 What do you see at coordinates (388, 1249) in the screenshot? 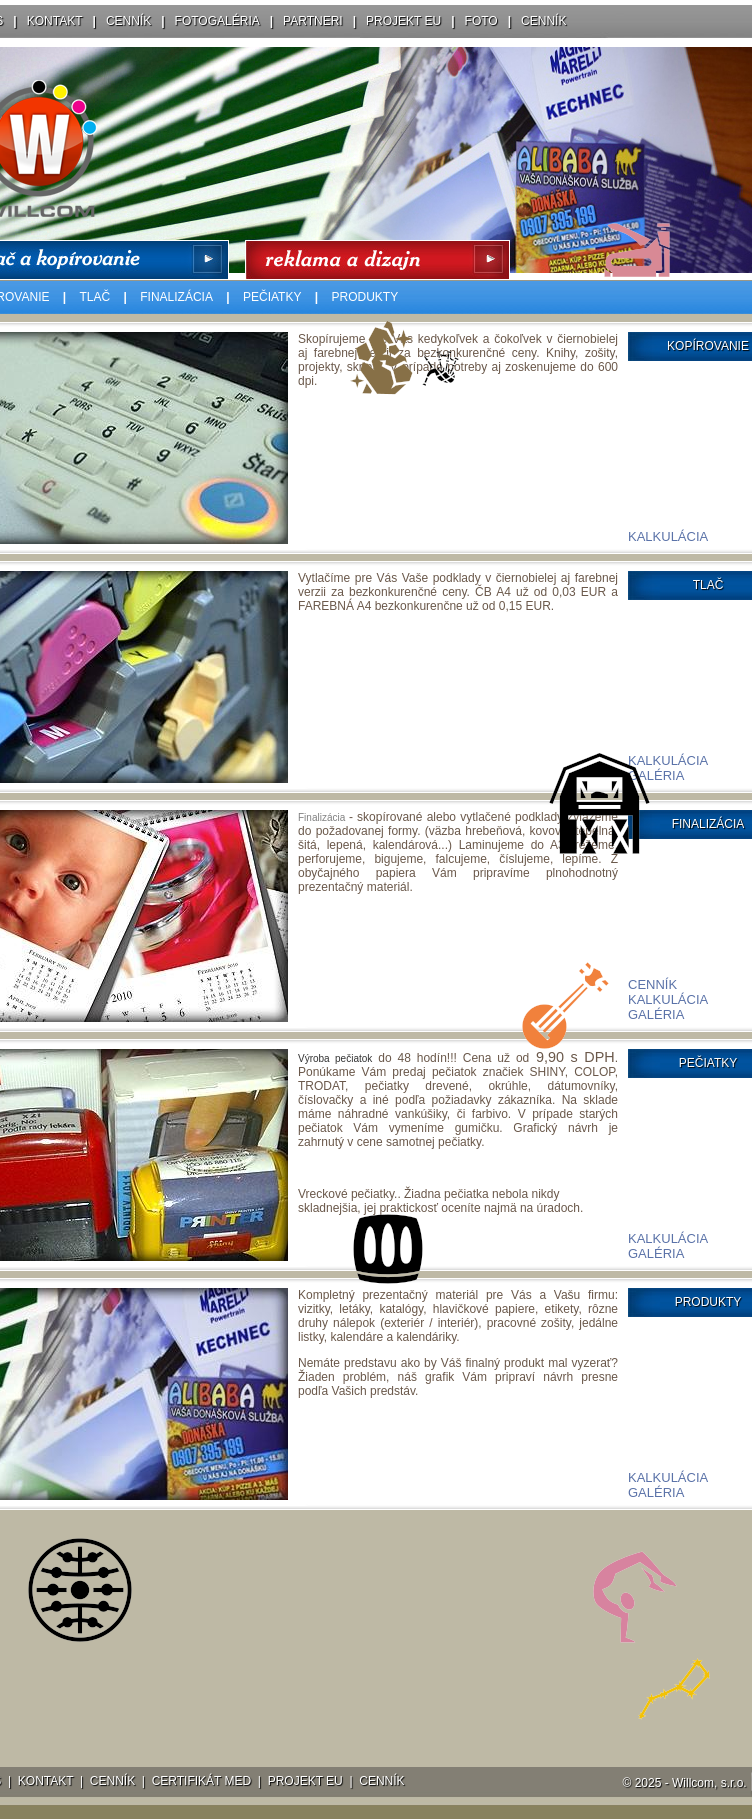
I see `barrel or cask item in a game inventory` at bounding box center [388, 1249].